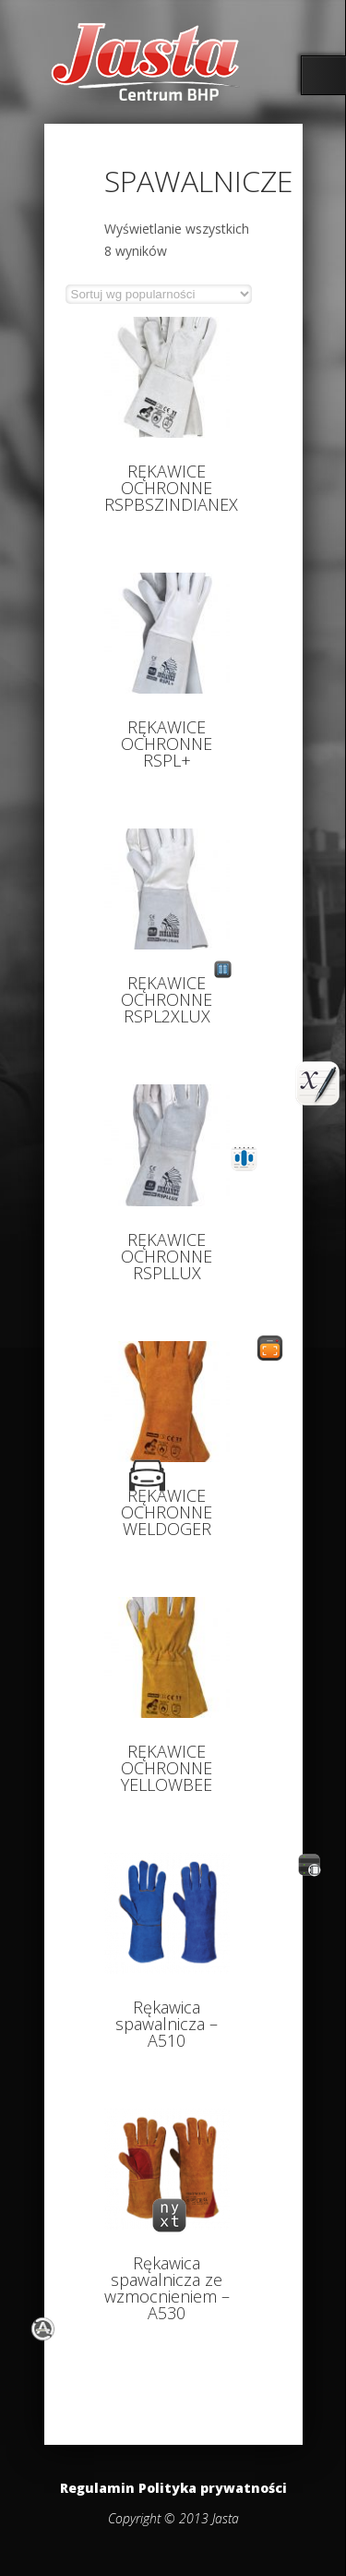 The height and width of the screenshot is (2576, 346). Describe the element at coordinates (309, 1865) in the screenshot. I see `configure ldap server connection settings` at that location.